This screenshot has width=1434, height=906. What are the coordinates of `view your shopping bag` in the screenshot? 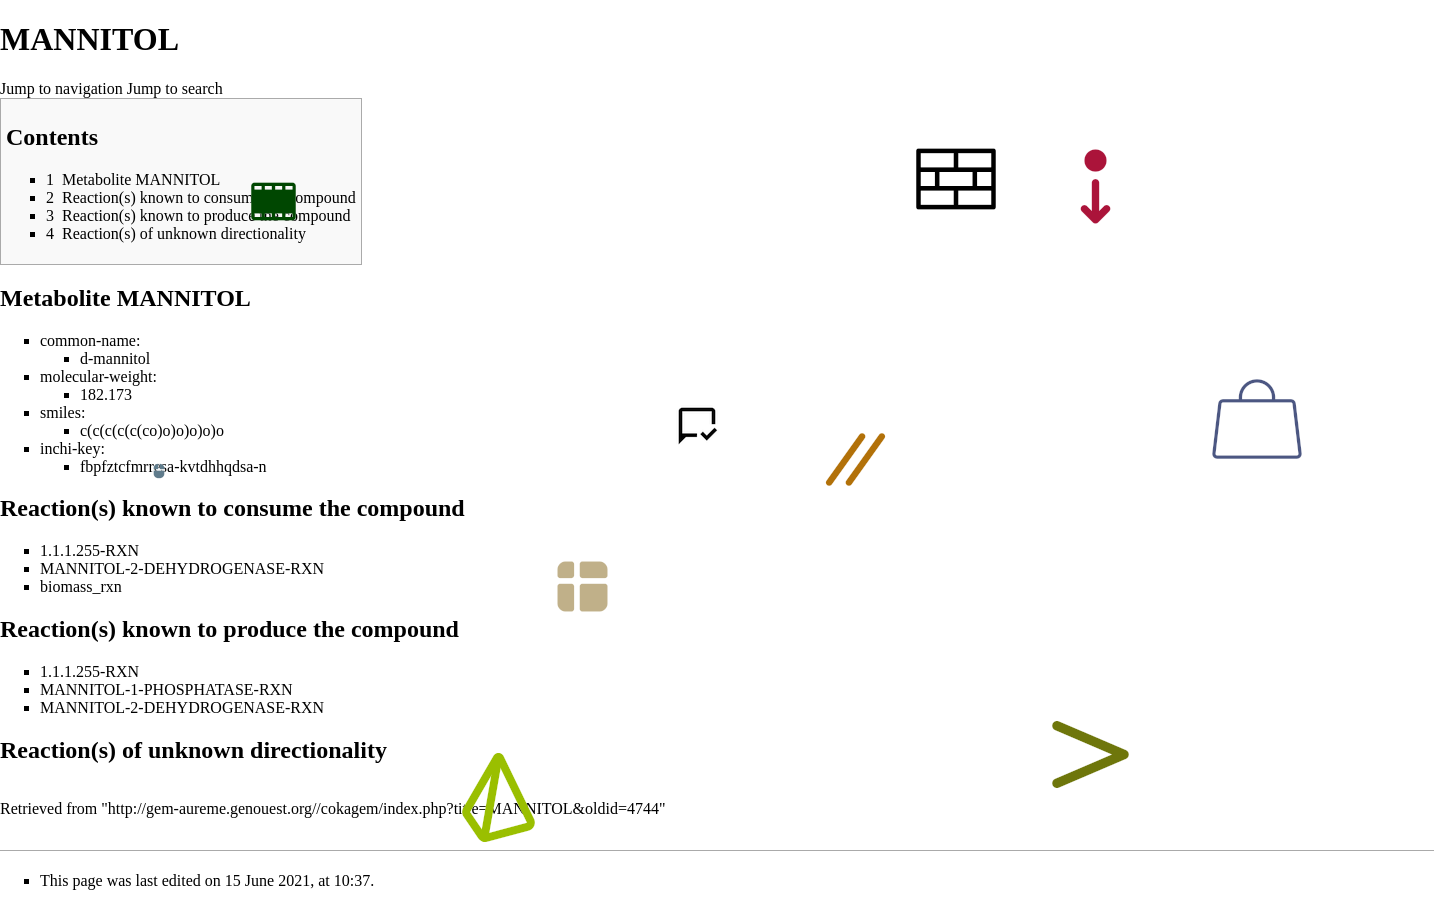 It's located at (1257, 424).